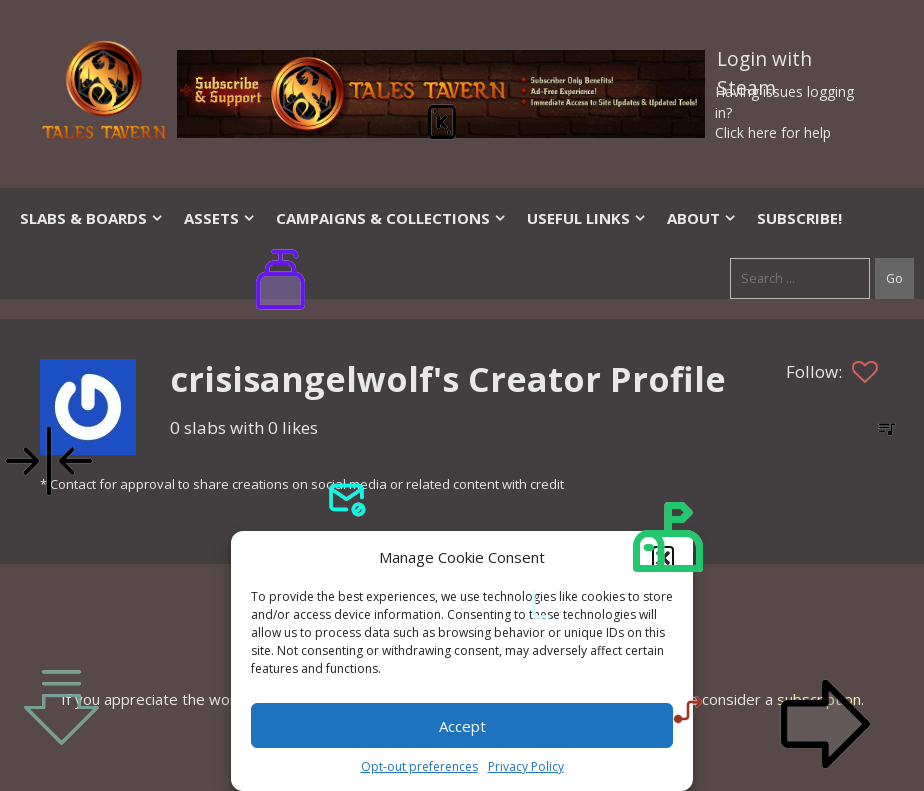 This screenshot has width=924, height=791. What do you see at coordinates (49, 461) in the screenshot?
I see `collapse content horizontally` at bounding box center [49, 461].